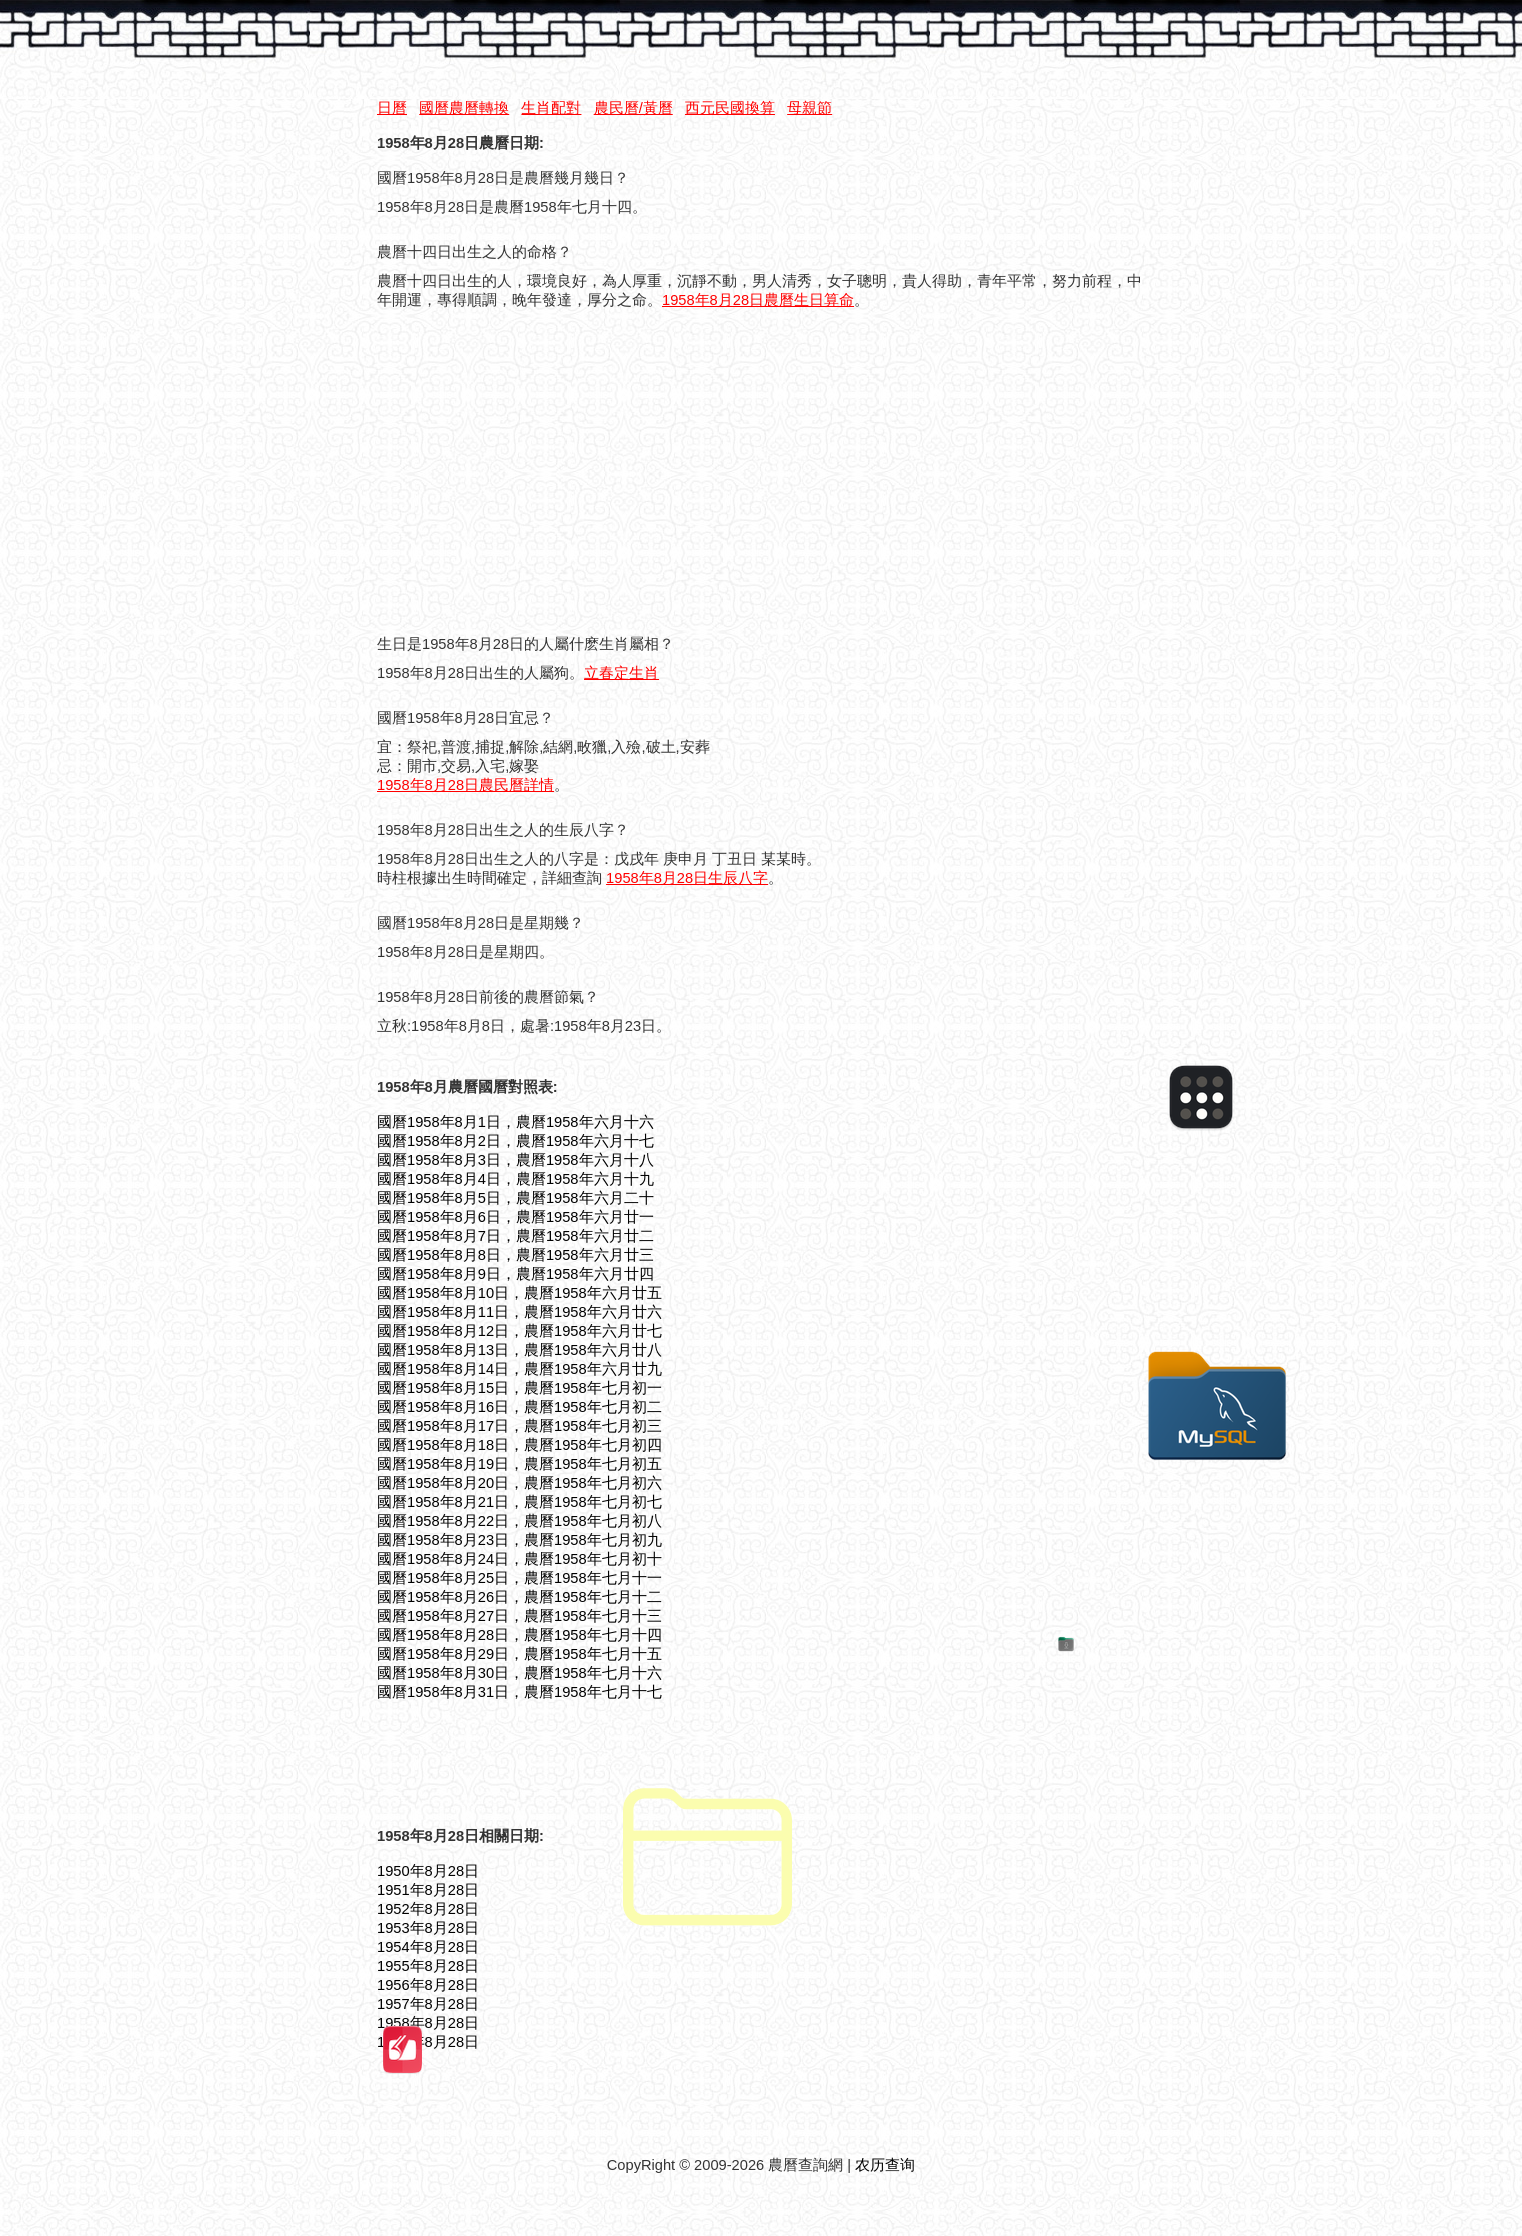  Describe the element at coordinates (402, 2049) in the screenshot. I see `an eps vector file type indicator` at that location.